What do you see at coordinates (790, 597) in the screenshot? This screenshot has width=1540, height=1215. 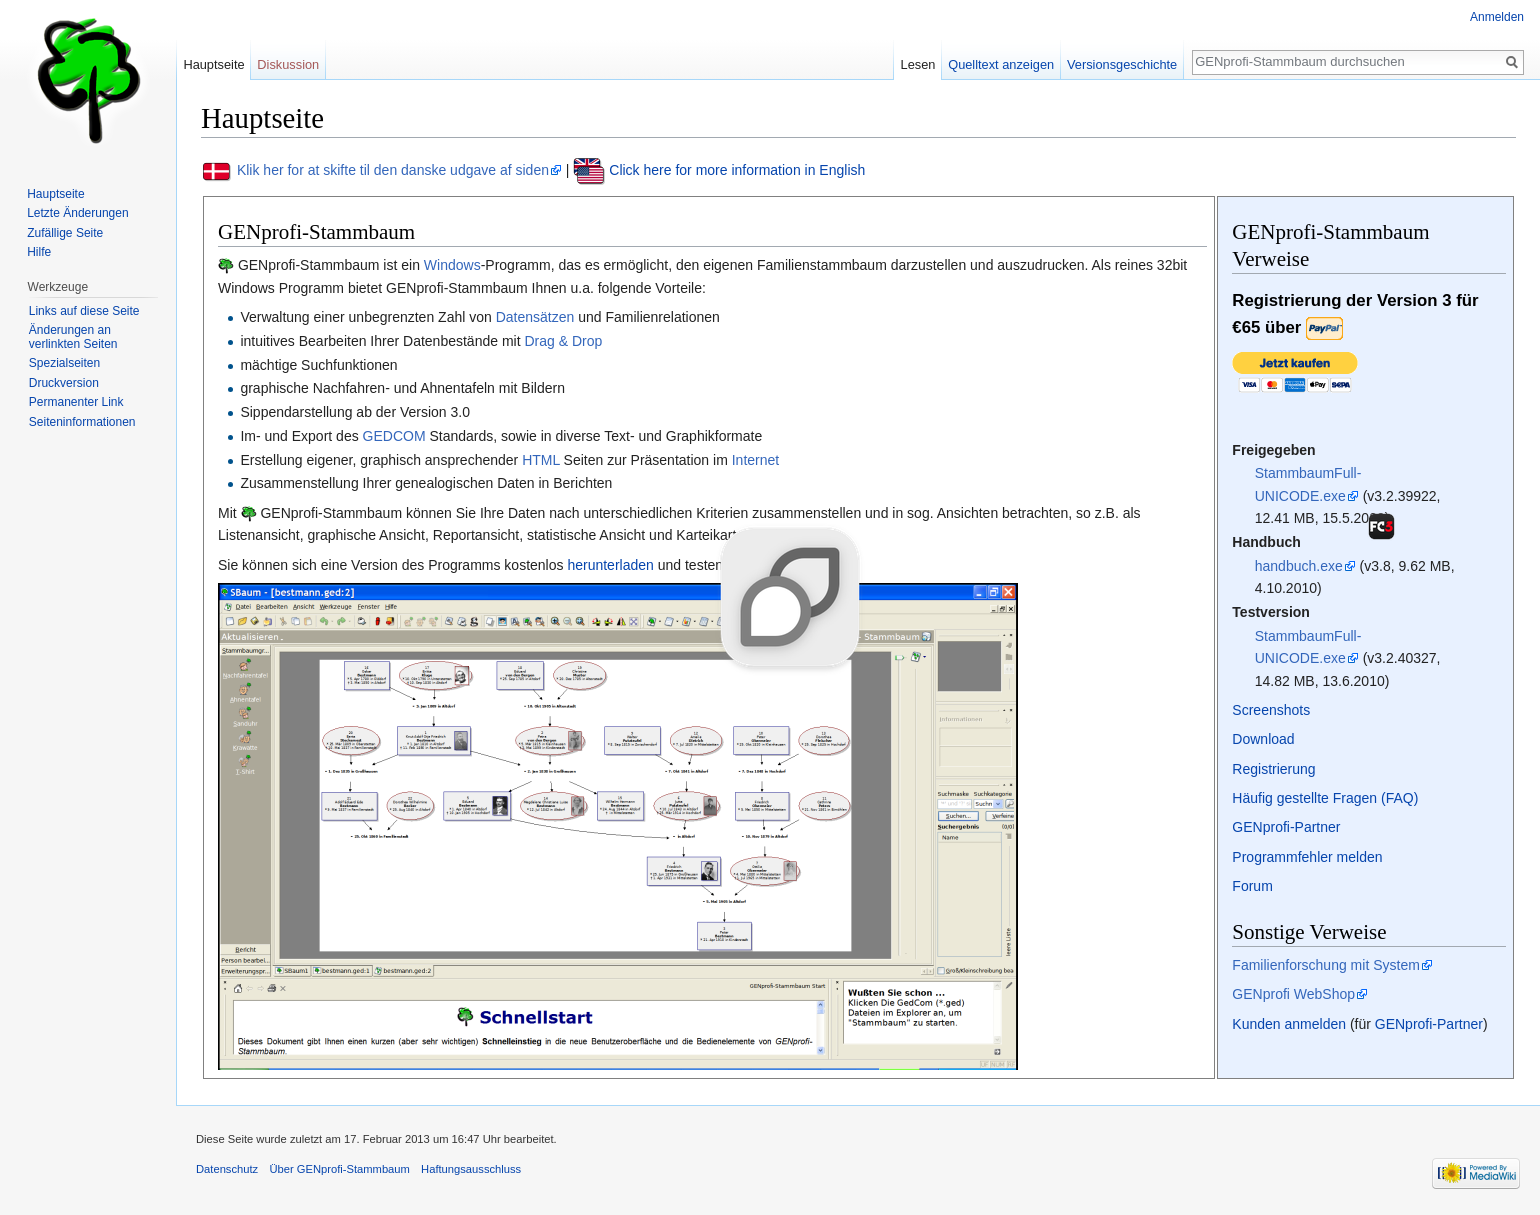 I see `launch the korora linux distribution app` at bounding box center [790, 597].